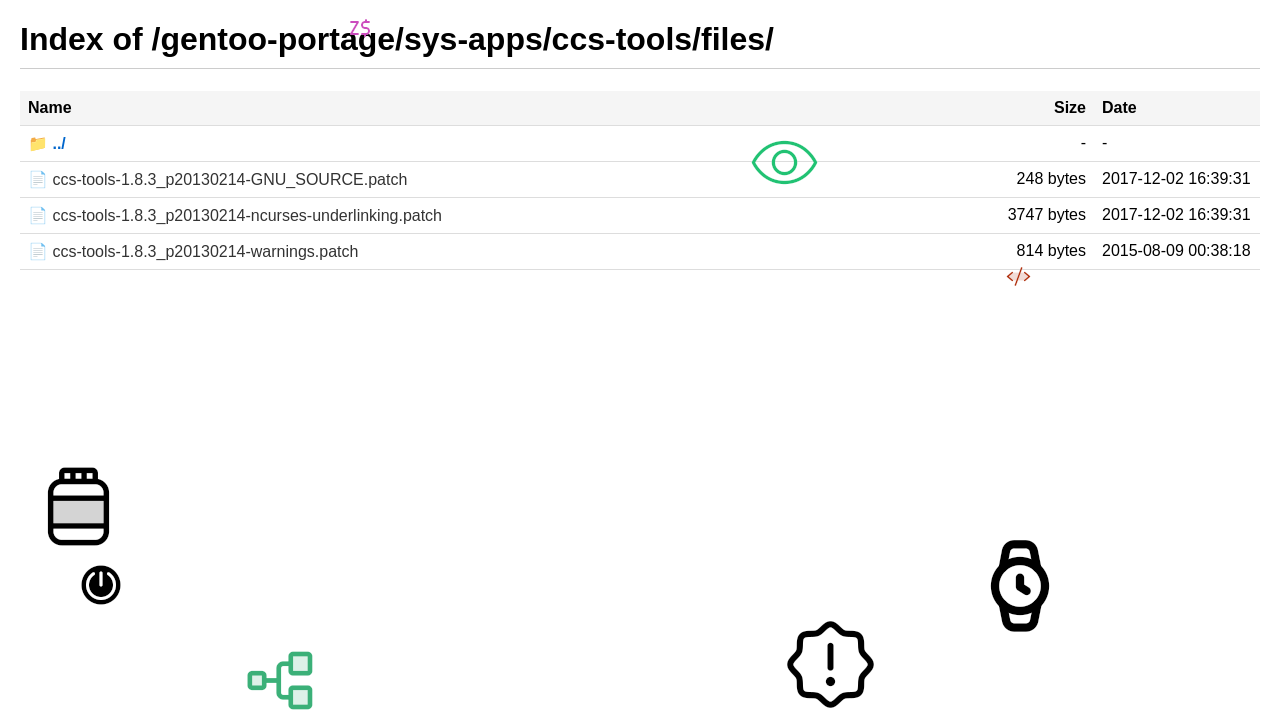  Describe the element at coordinates (360, 28) in the screenshot. I see `indicates zimbabwean dollar currency` at that location.